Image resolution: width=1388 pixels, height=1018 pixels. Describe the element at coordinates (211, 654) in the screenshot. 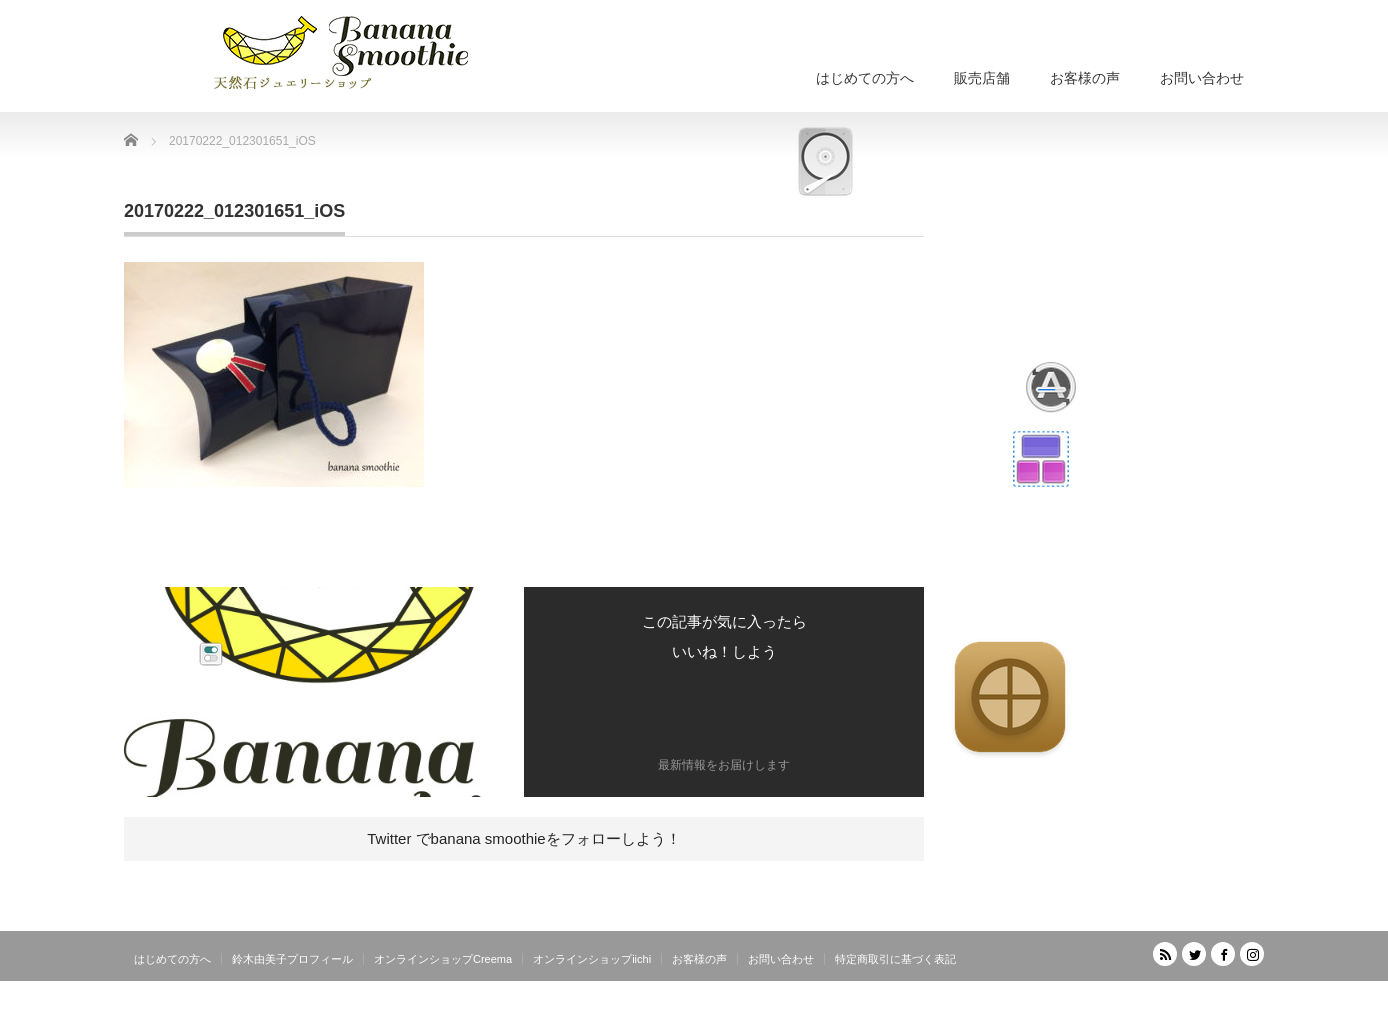

I see `open gnome tweaks settings` at that location.